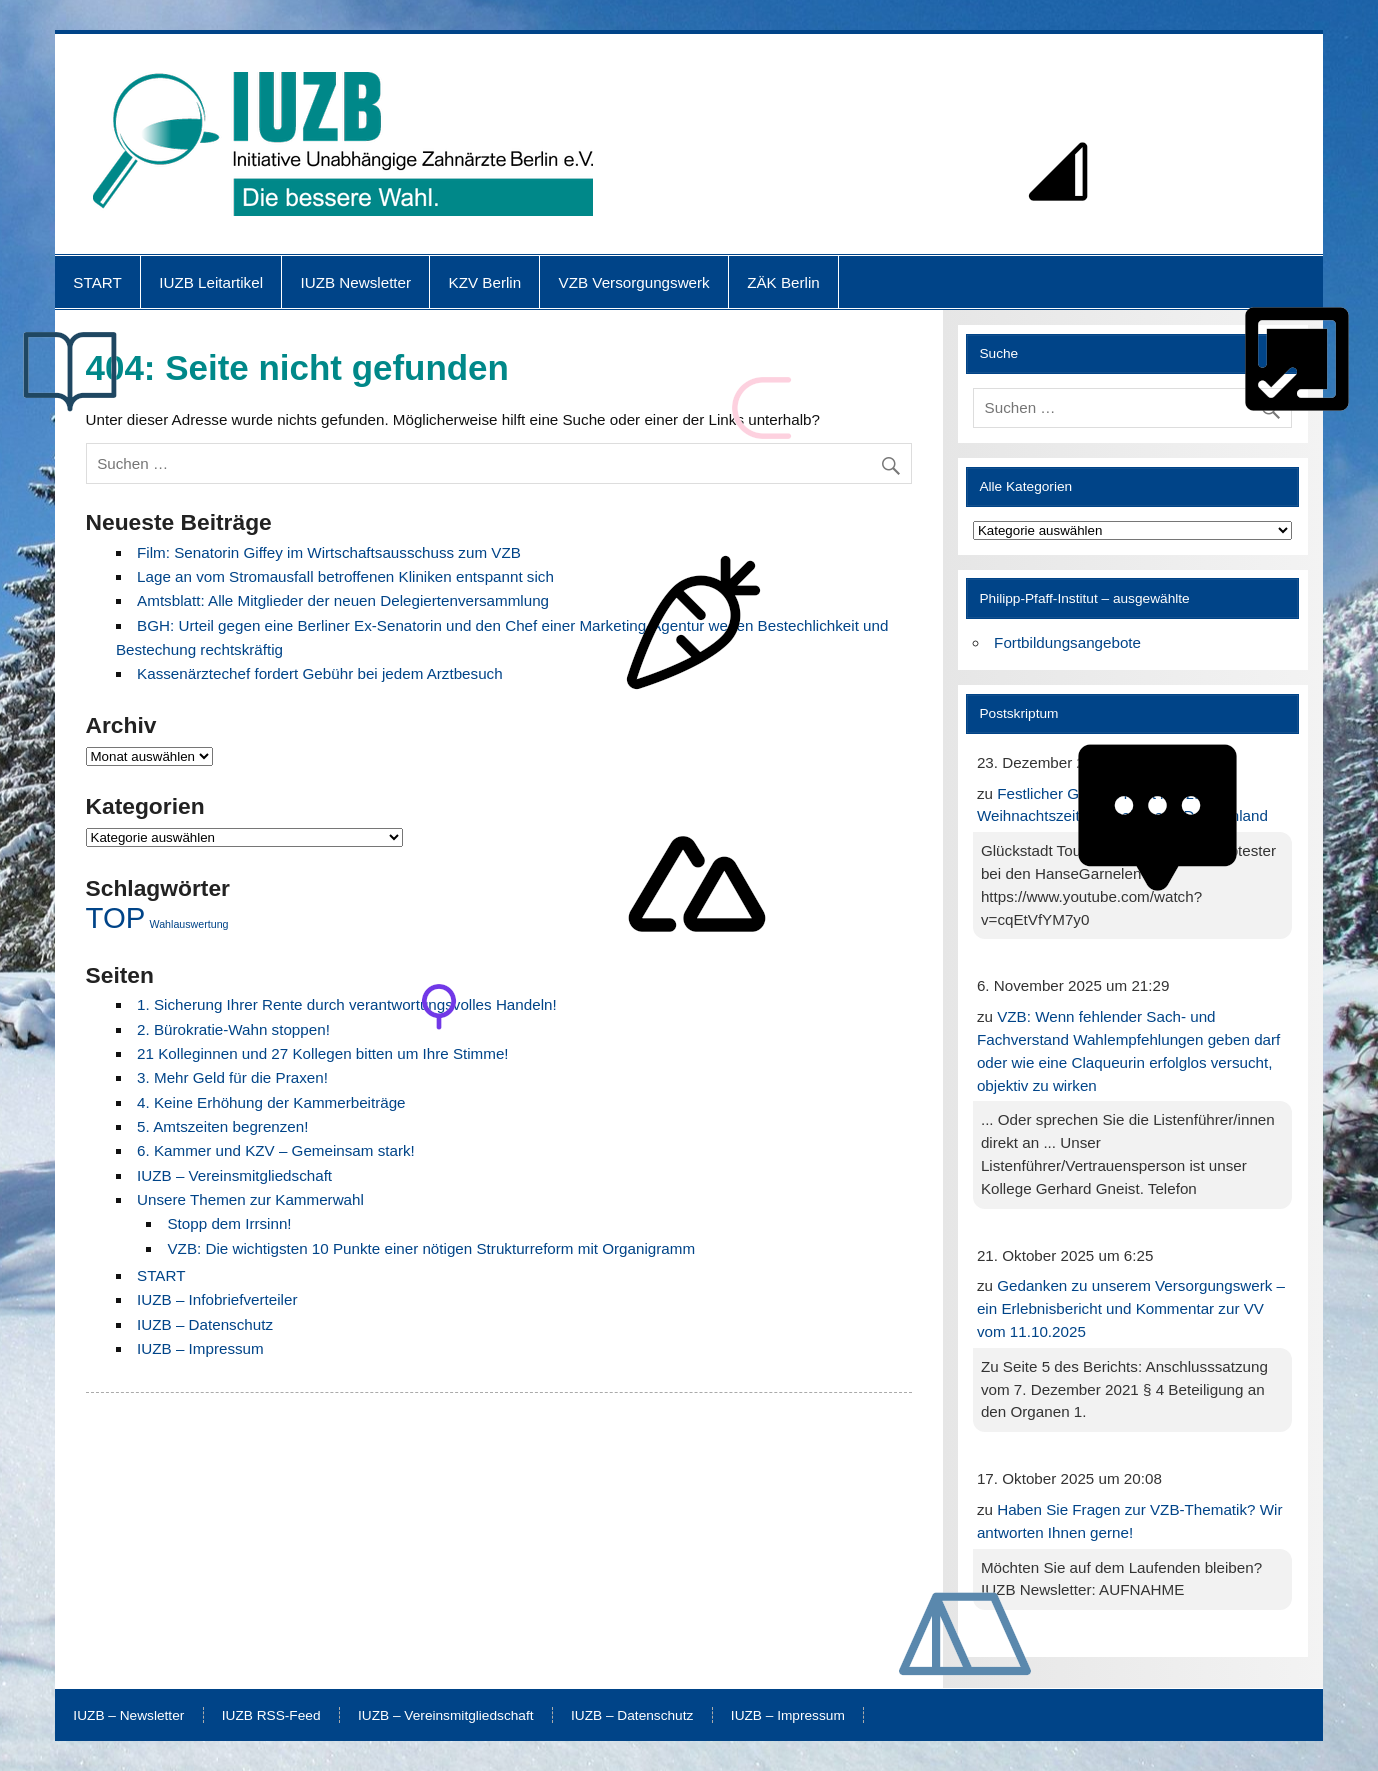 The image size is (1378, 1771). Describe the element at coordinates (70, 365) in the screenshot. I see `open a book or reading view` at that location.